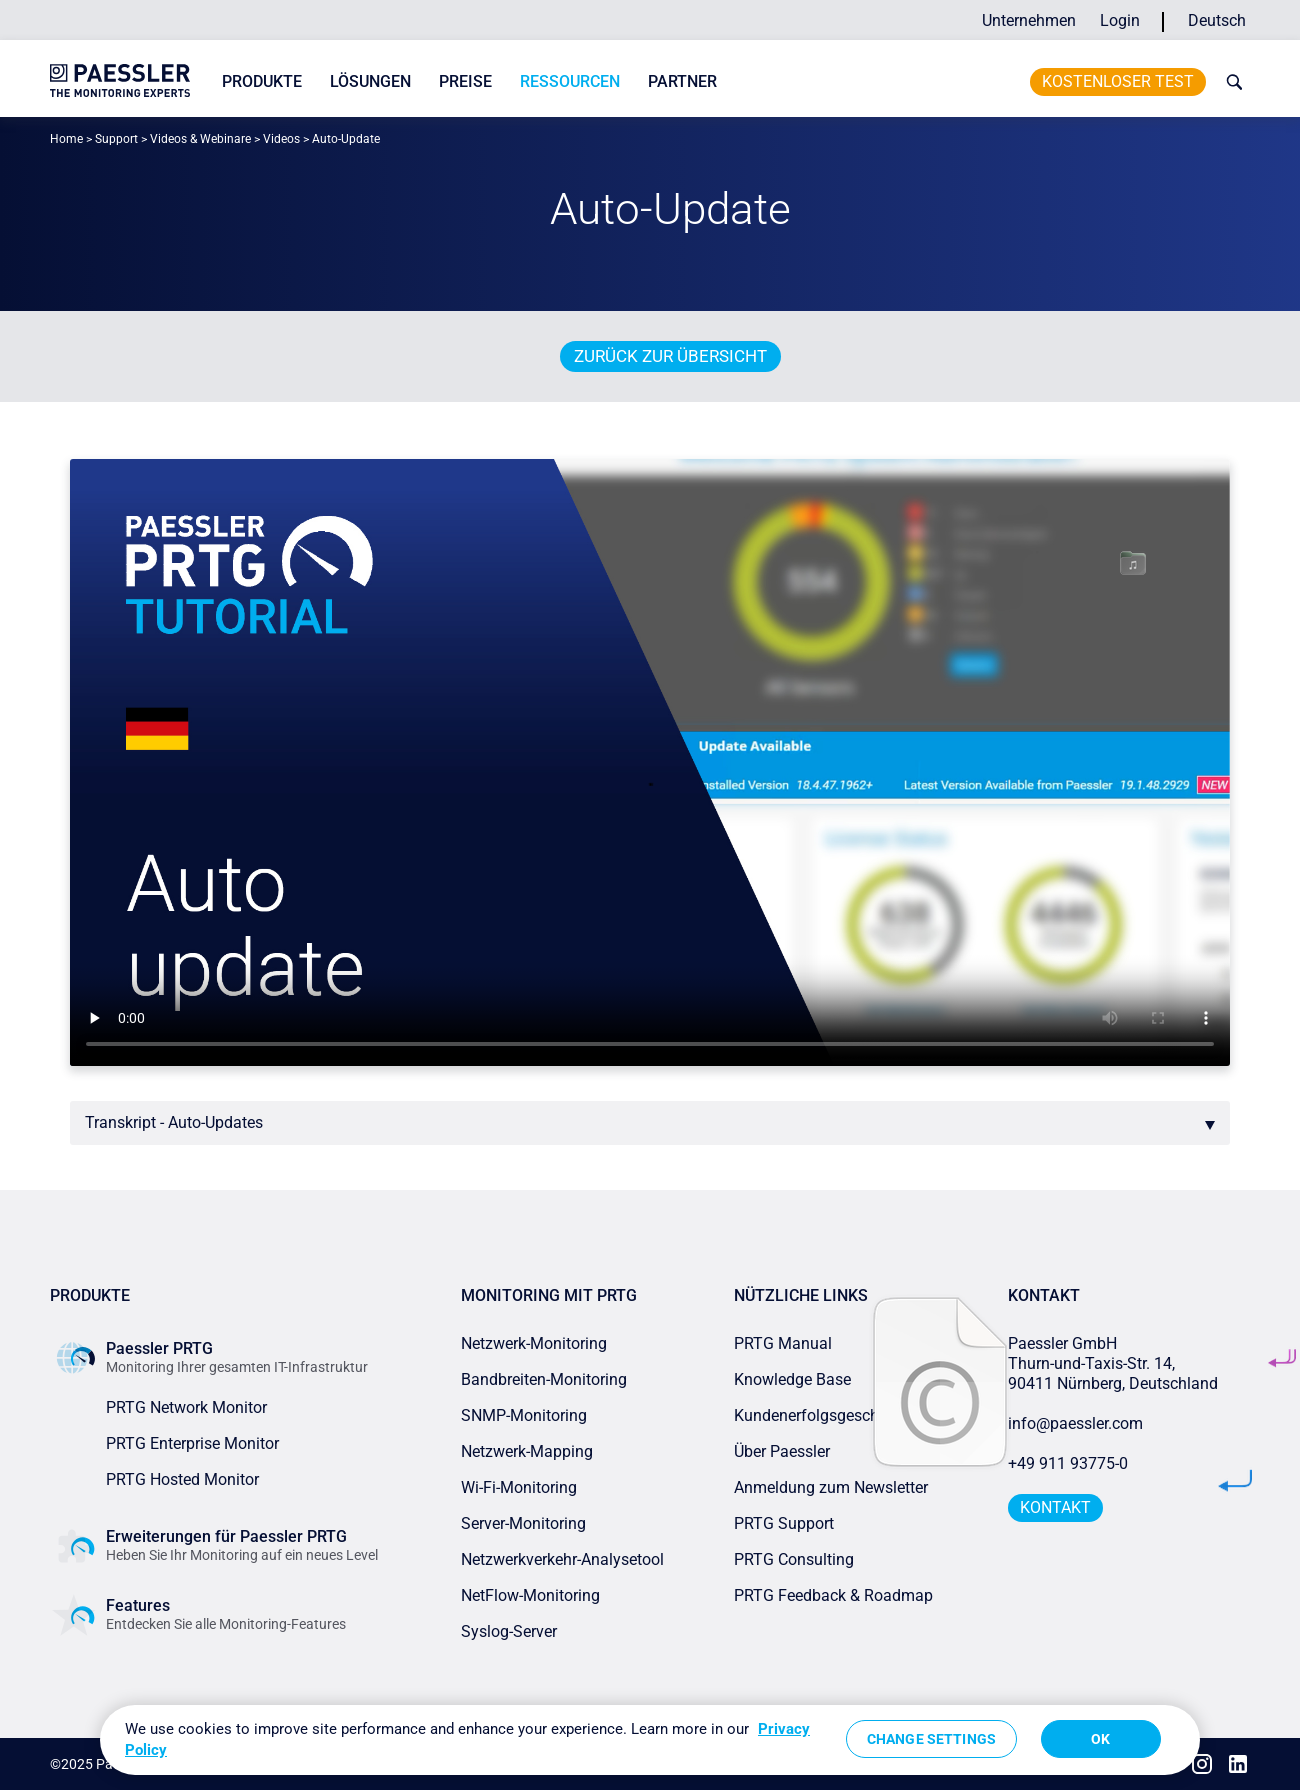  Describe the element at coordinates (1281, 1356) in the screenshot. I see `reply to all recipients of an email` at that location.